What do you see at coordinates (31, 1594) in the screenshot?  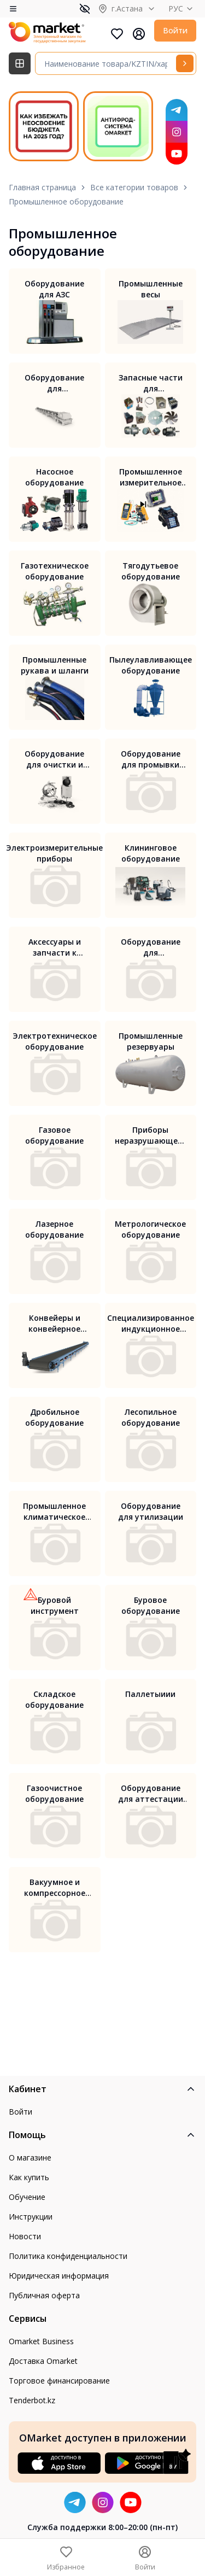 I see `basic attention token (BAT) cryptocurrency logo` at bounding box center [31, 1594].